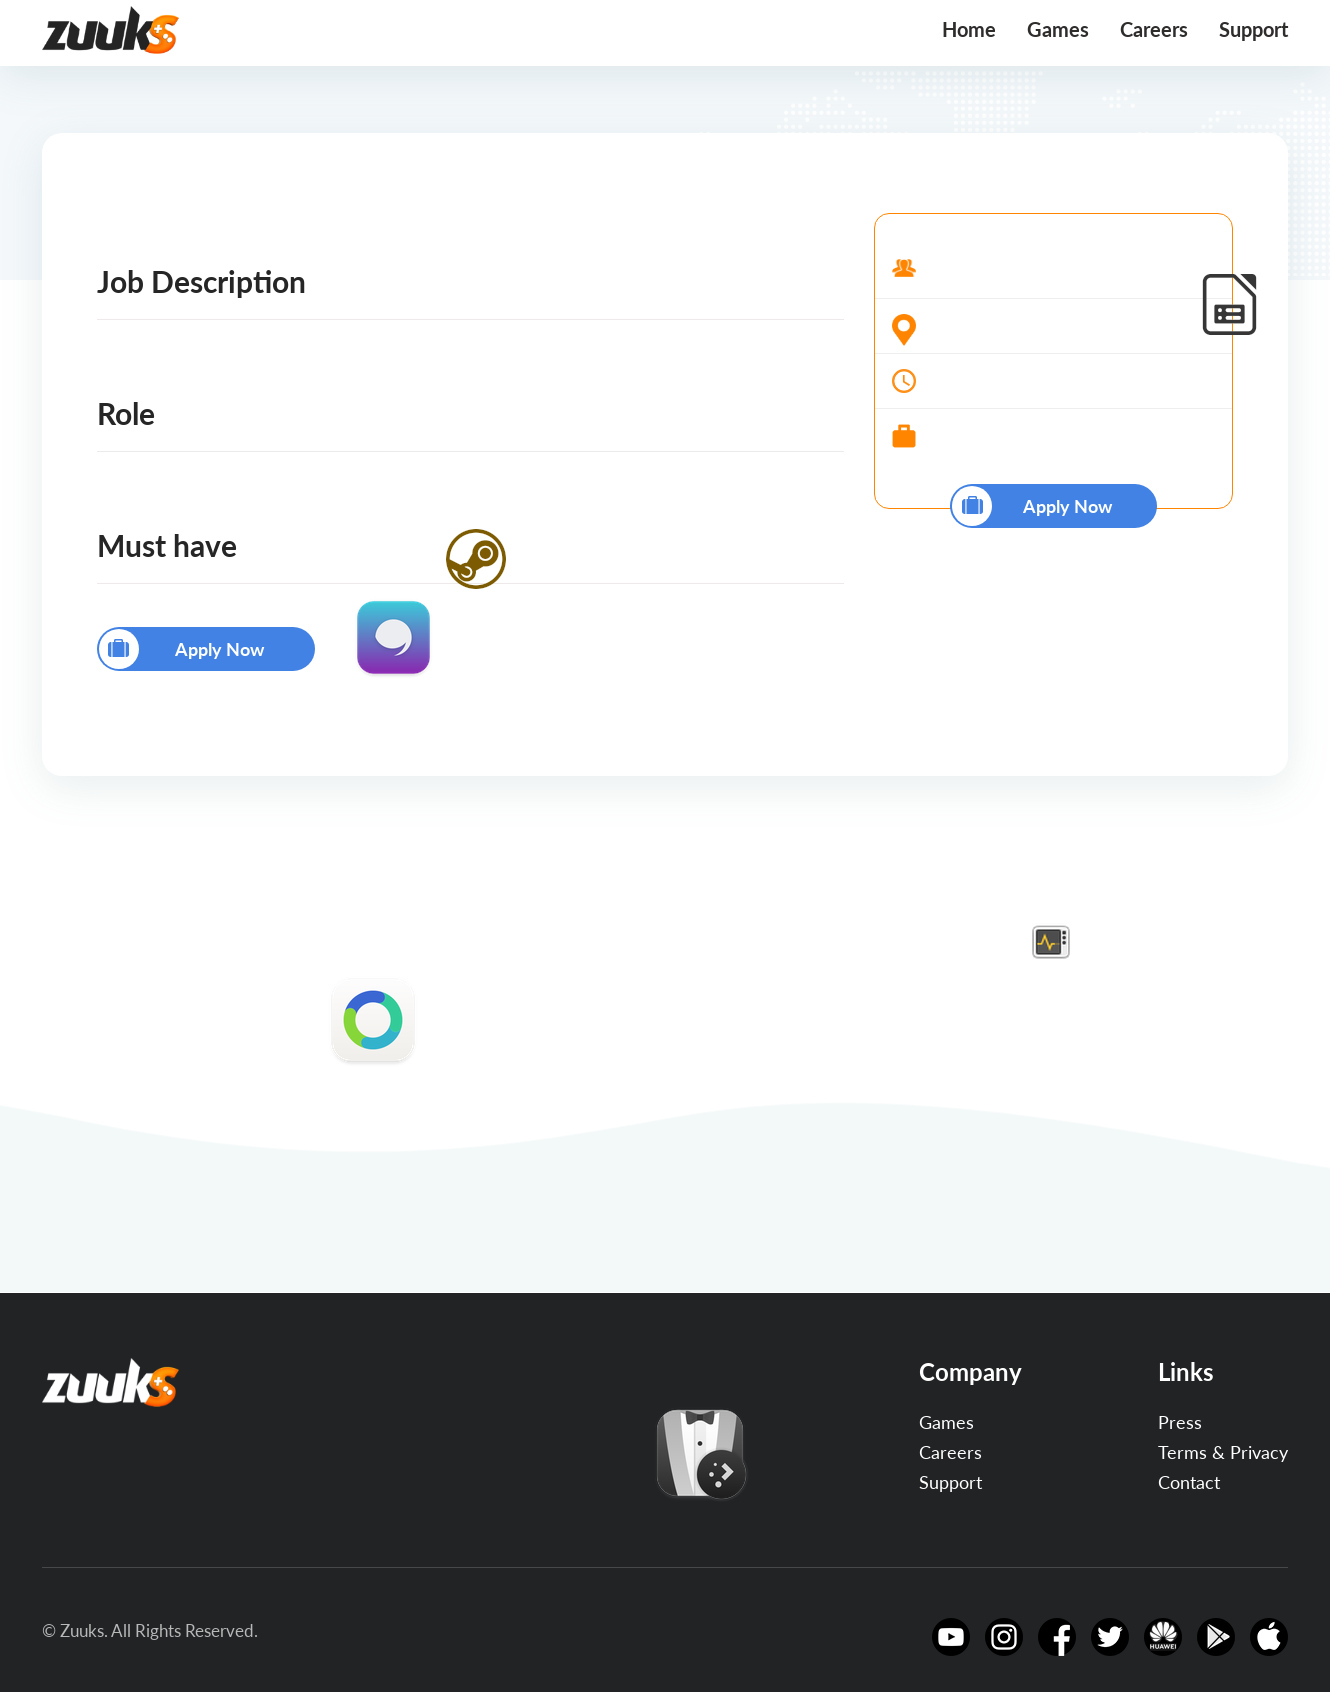 This screenshot has width=1330, height=1692. Describe the element at coordinates (1051, 942) in the screenshot. I see `open system monitor to view CPU and memory usage` at that location.